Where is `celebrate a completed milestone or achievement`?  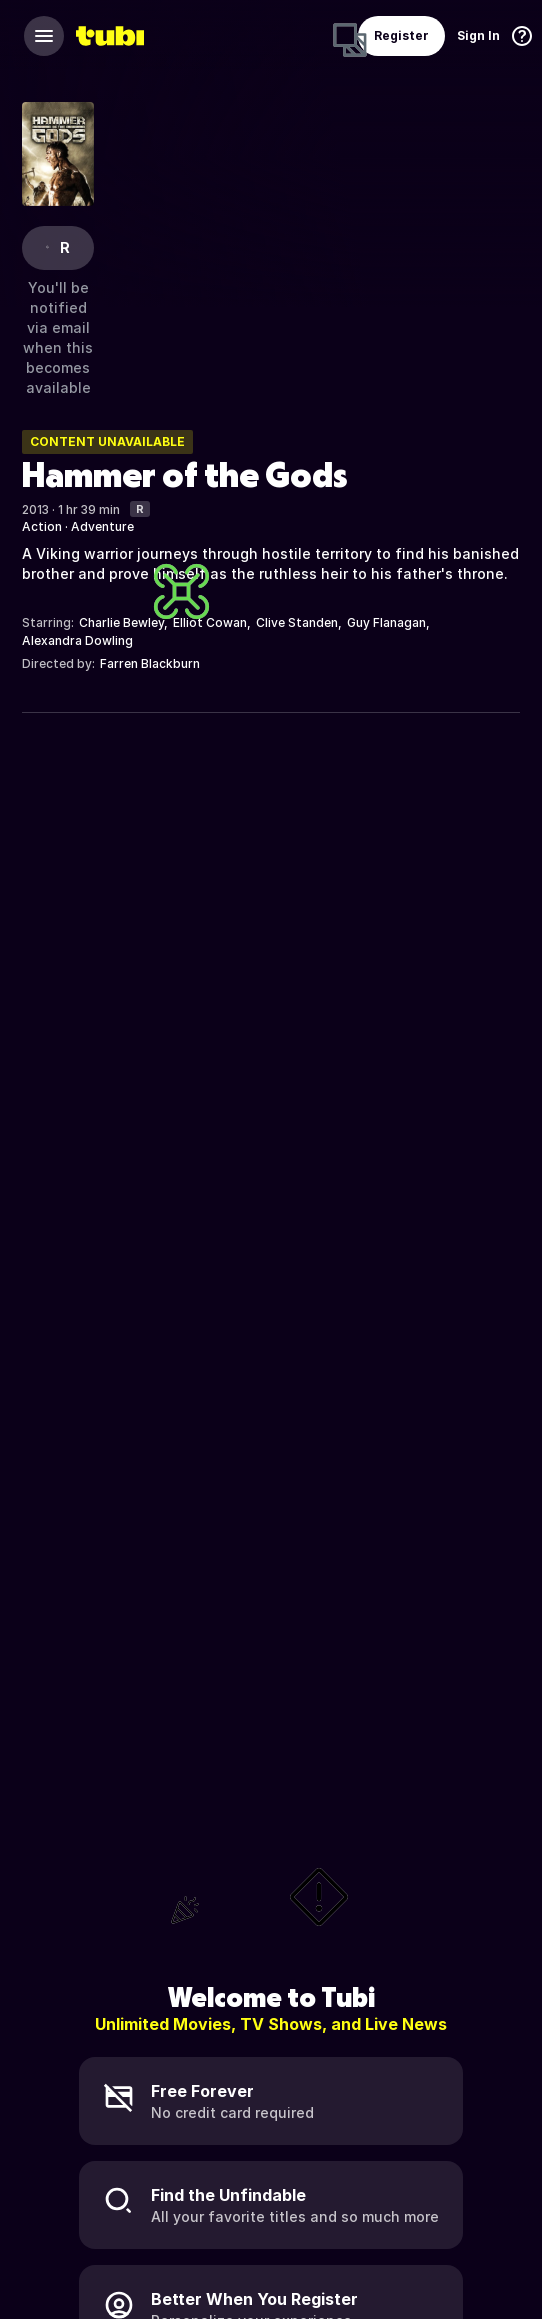
celebrate a completed milestone or achievement is located at coordinates (183, 1911).